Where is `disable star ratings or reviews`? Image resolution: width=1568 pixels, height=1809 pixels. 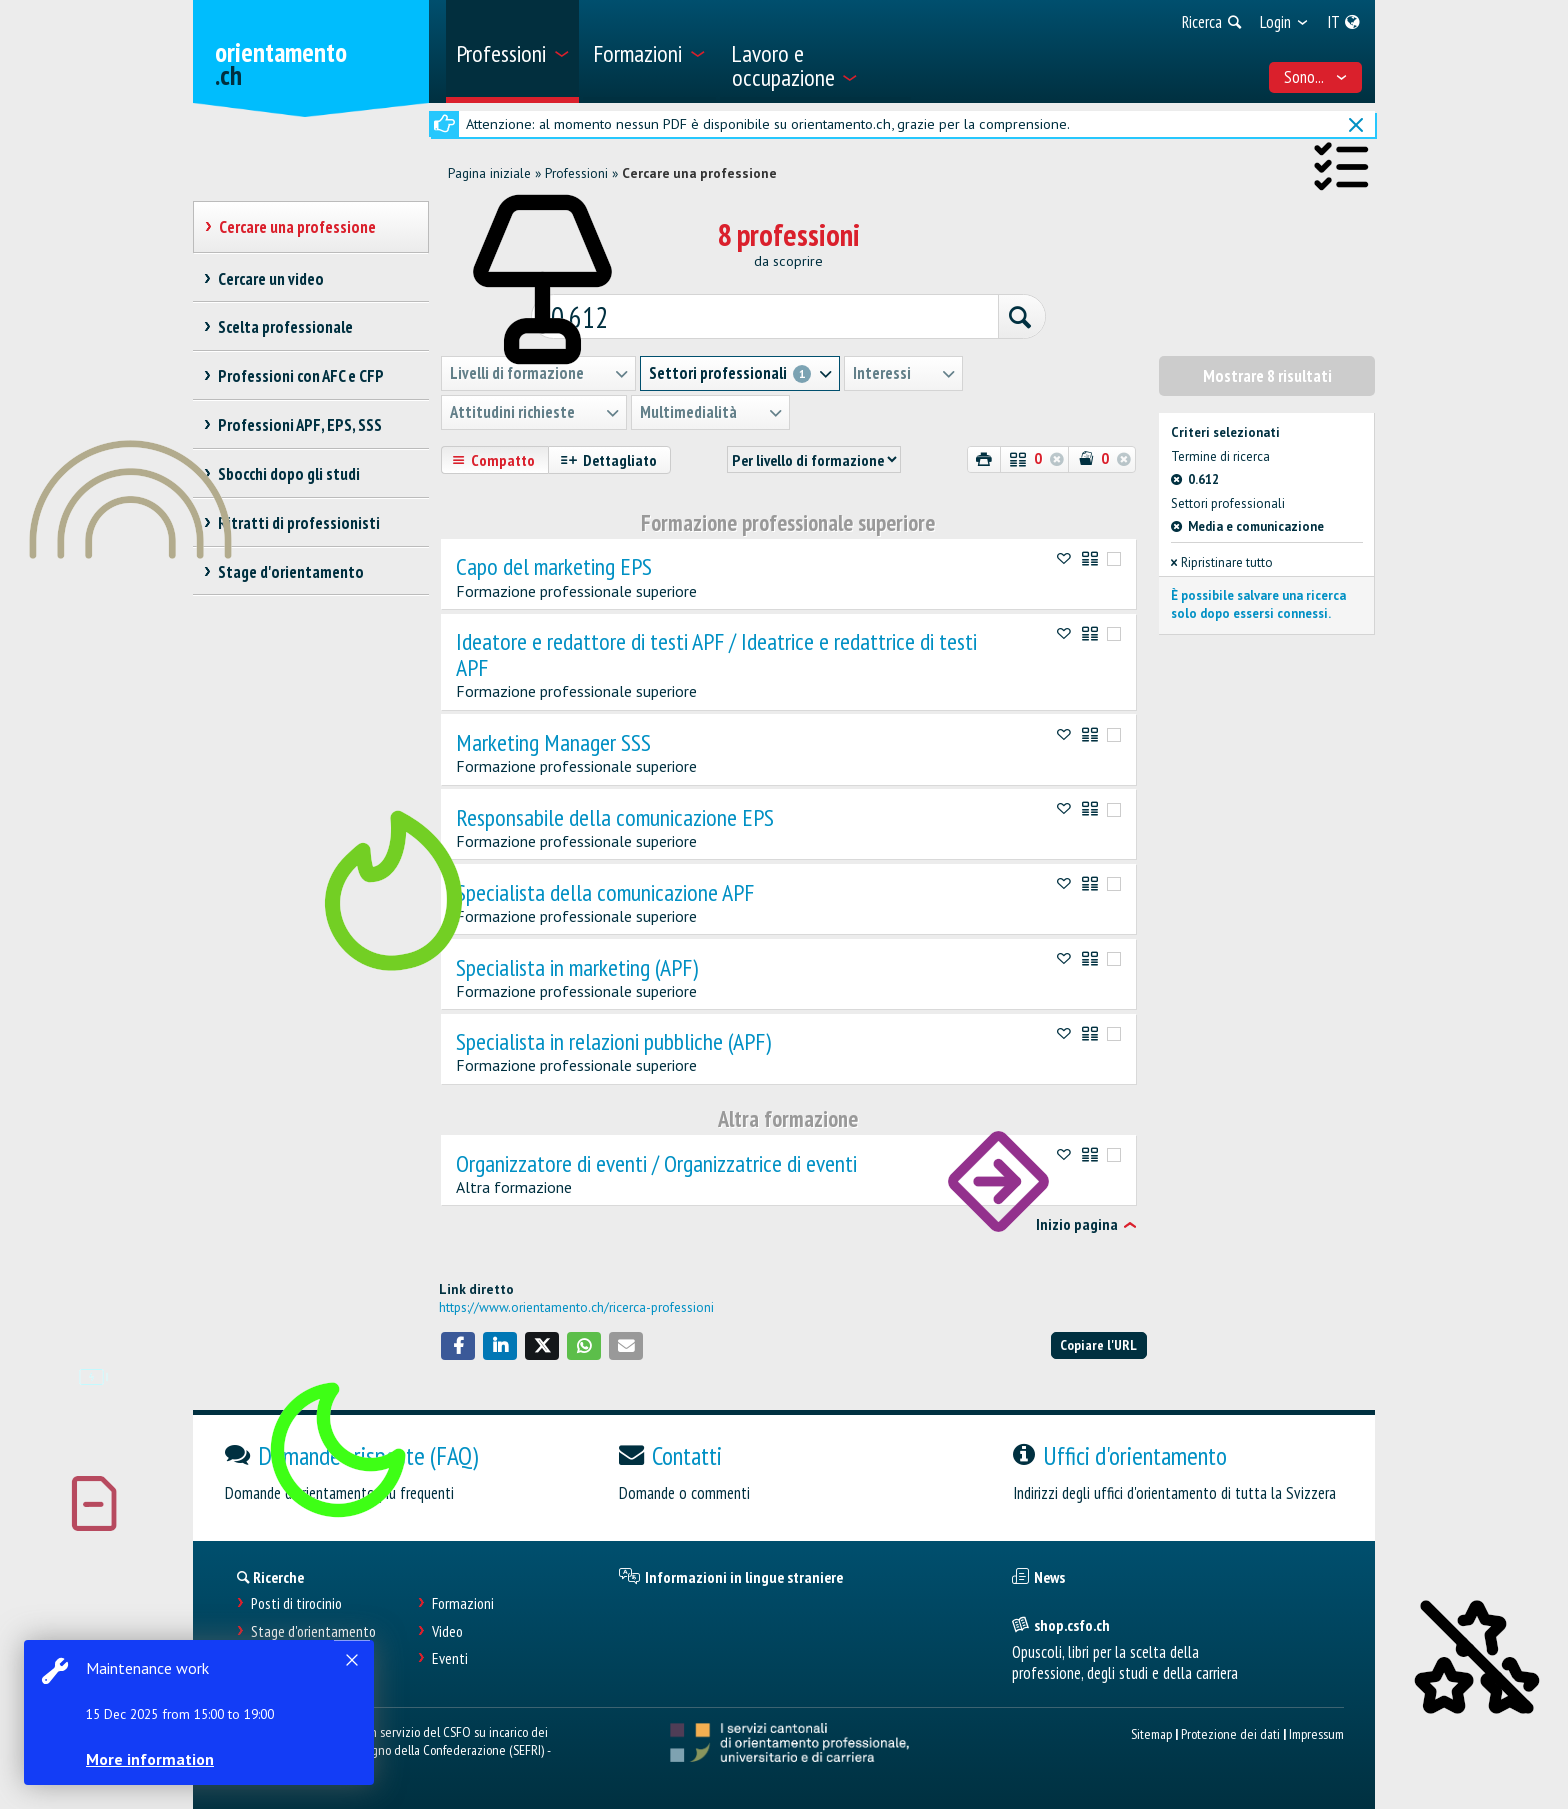 disable star ratings or reviews is located at coordinates (1477, 1657).